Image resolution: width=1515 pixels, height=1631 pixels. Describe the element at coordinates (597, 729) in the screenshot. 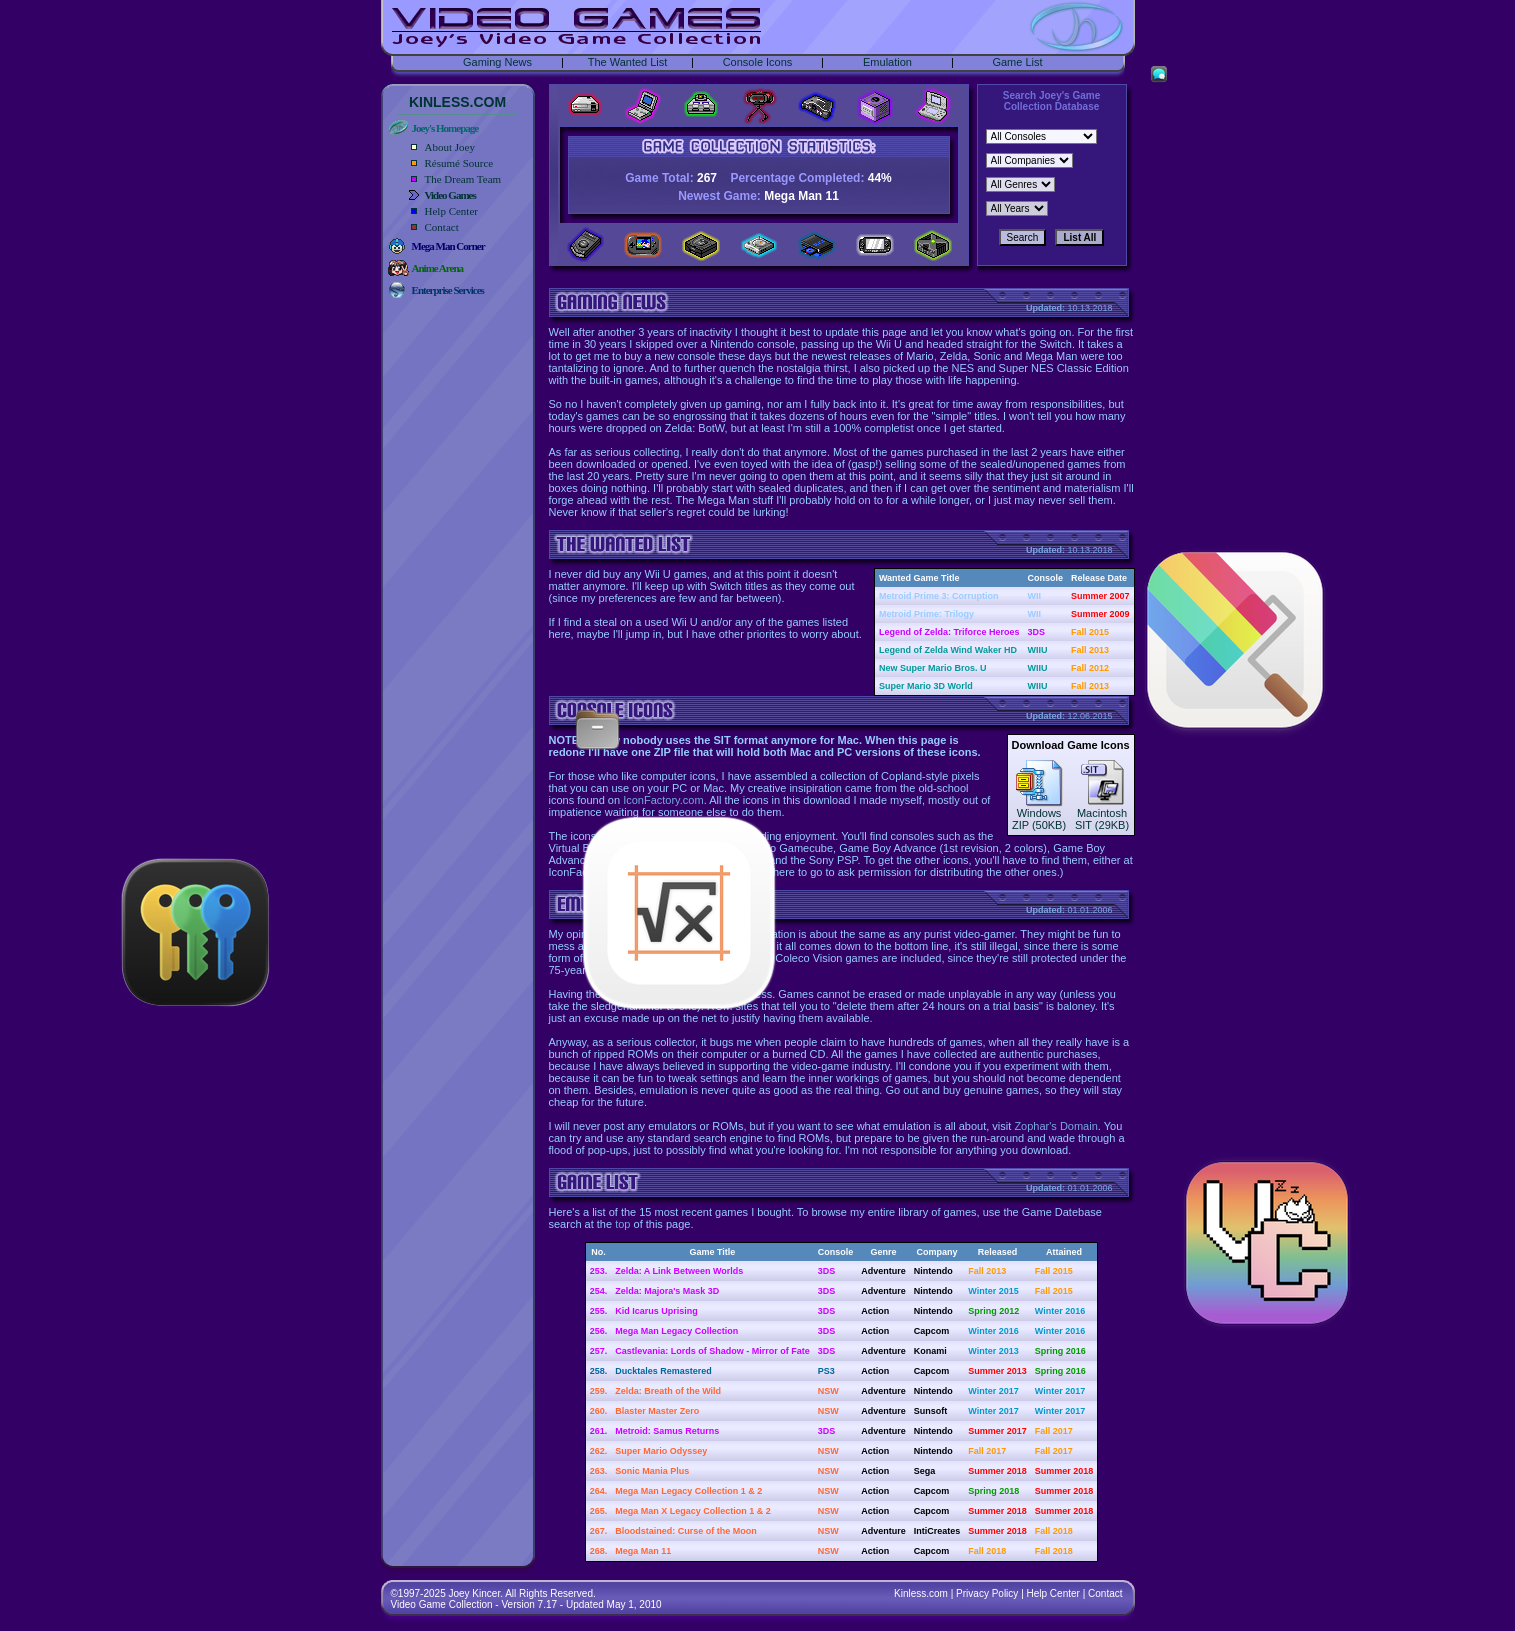

I see `open the file manager application` at that location.